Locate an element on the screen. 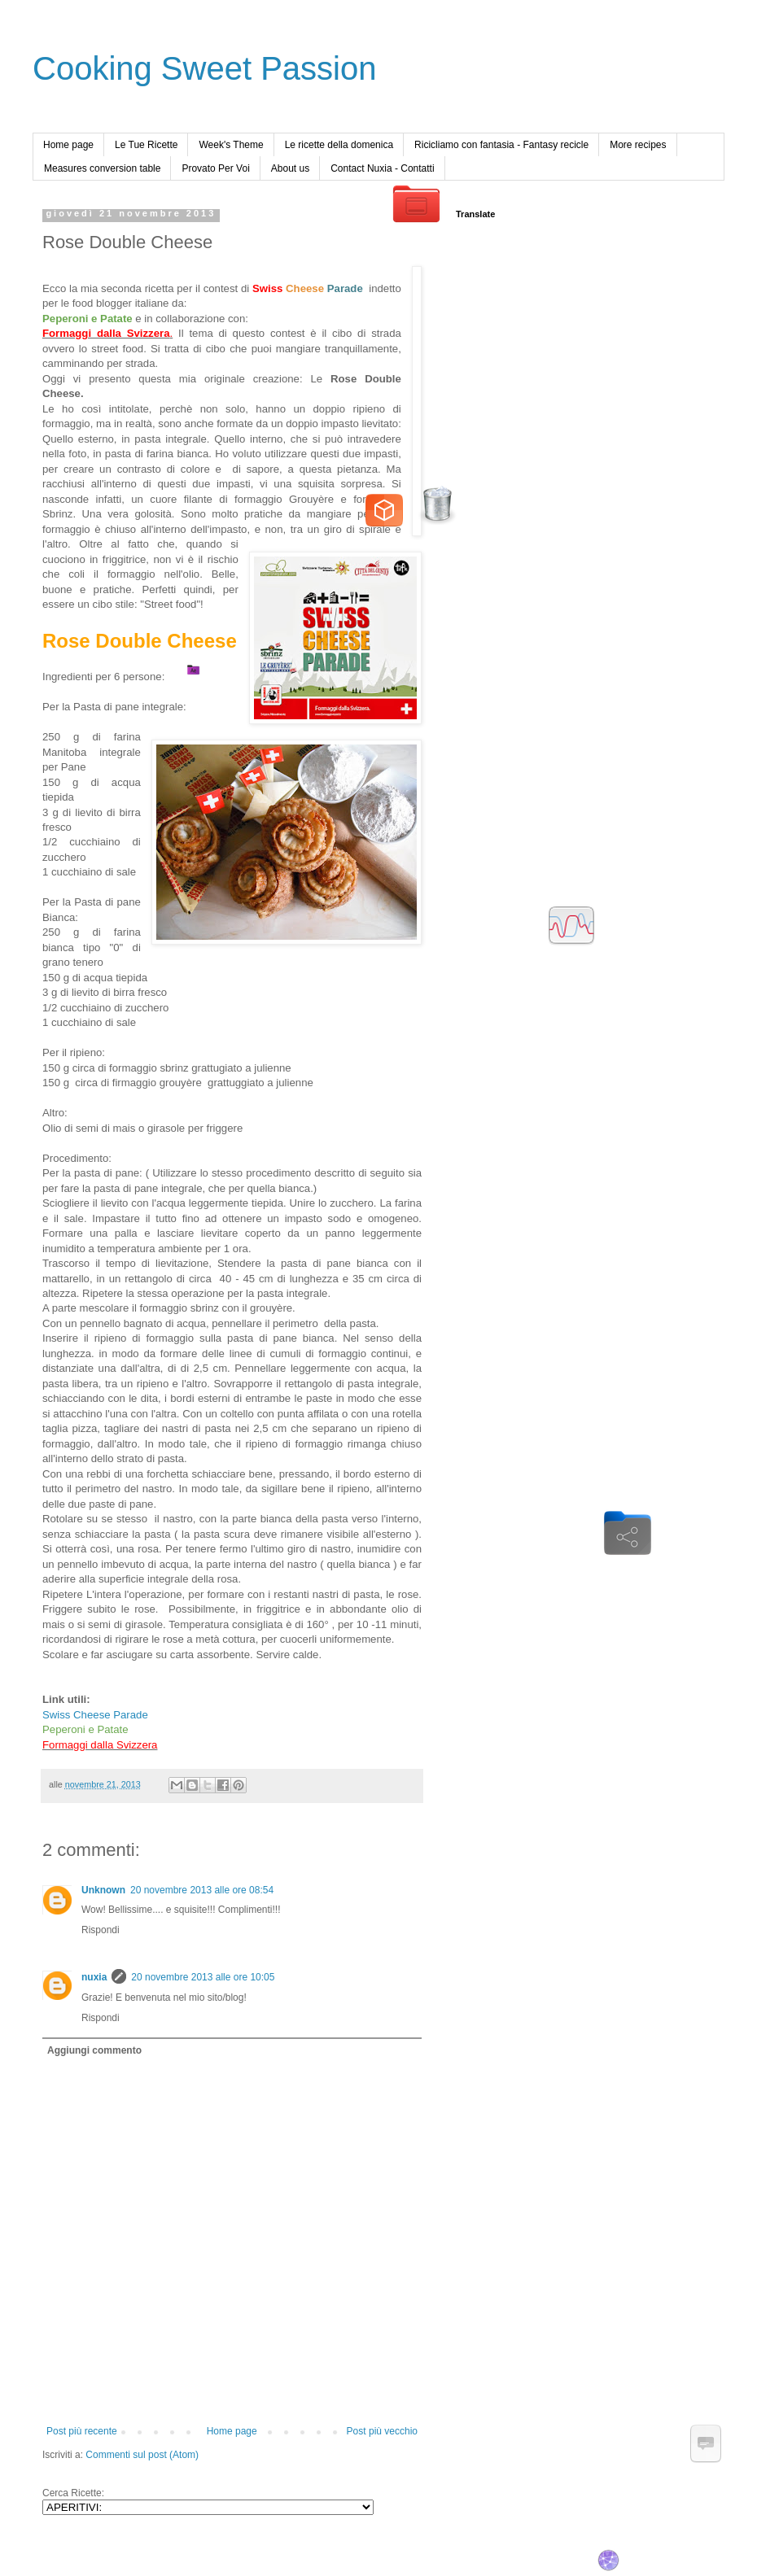 The height and width of the screenshot is (2576, 757). open internet browser or web applications is located at coordinates (608, 2560).